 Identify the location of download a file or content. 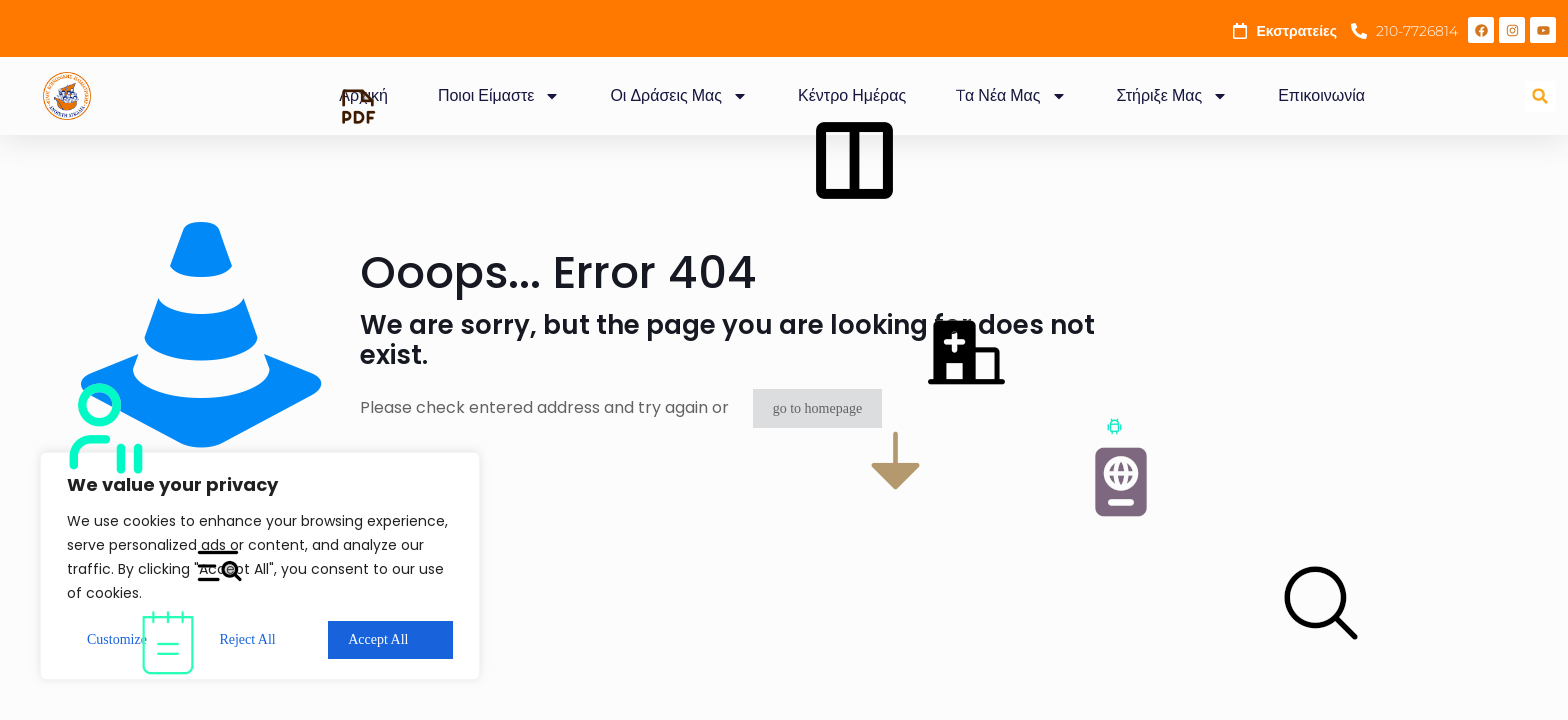
(895, 460).